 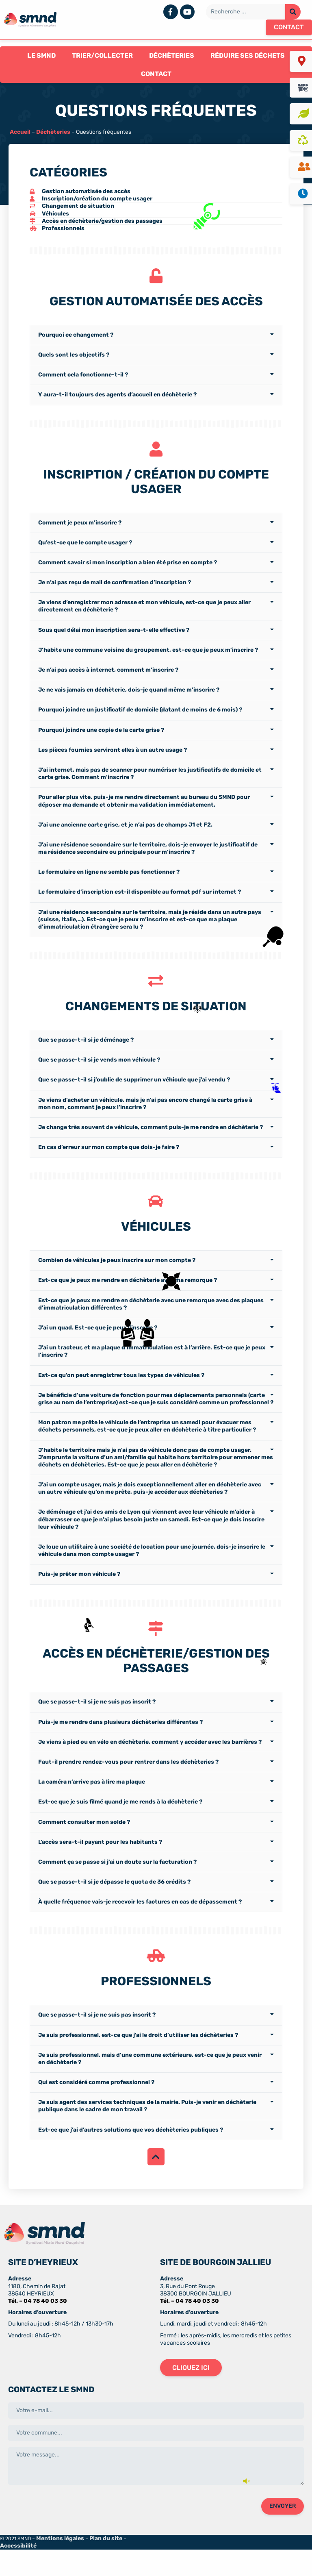 What do you see at coordinates (171, 1281) in the screenshot?
I see `indicates player has reached level four` at bounding box center [171, 1281].